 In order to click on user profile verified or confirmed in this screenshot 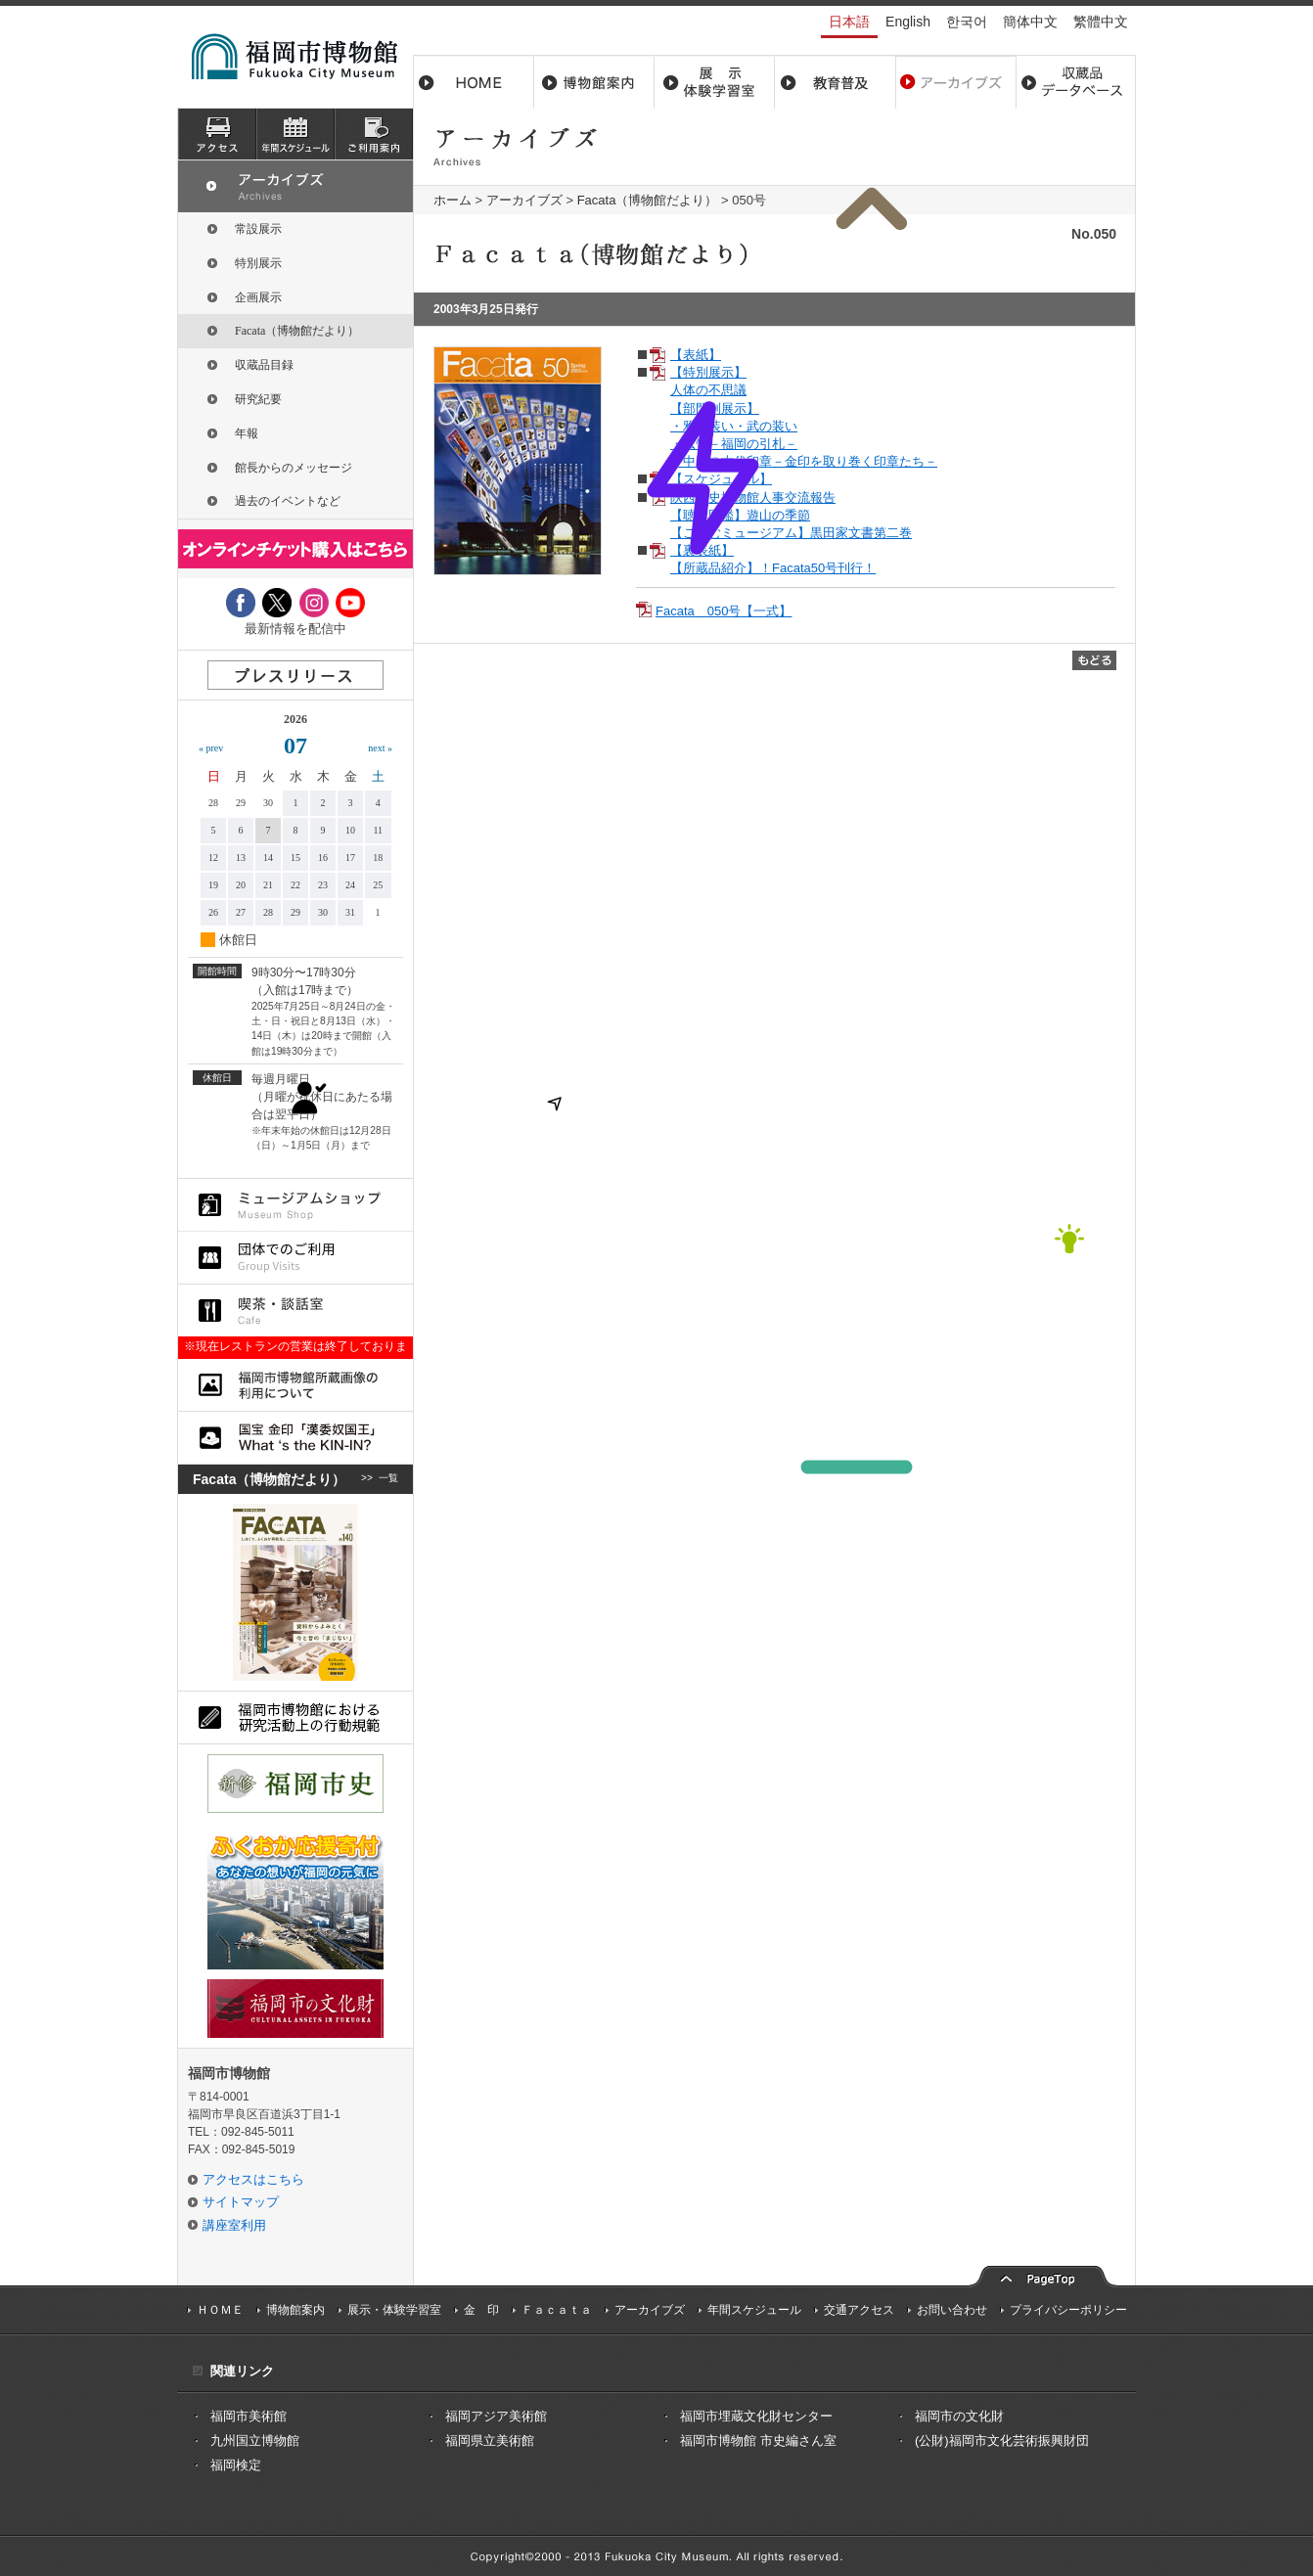, I will do `click(308, 1098)`.